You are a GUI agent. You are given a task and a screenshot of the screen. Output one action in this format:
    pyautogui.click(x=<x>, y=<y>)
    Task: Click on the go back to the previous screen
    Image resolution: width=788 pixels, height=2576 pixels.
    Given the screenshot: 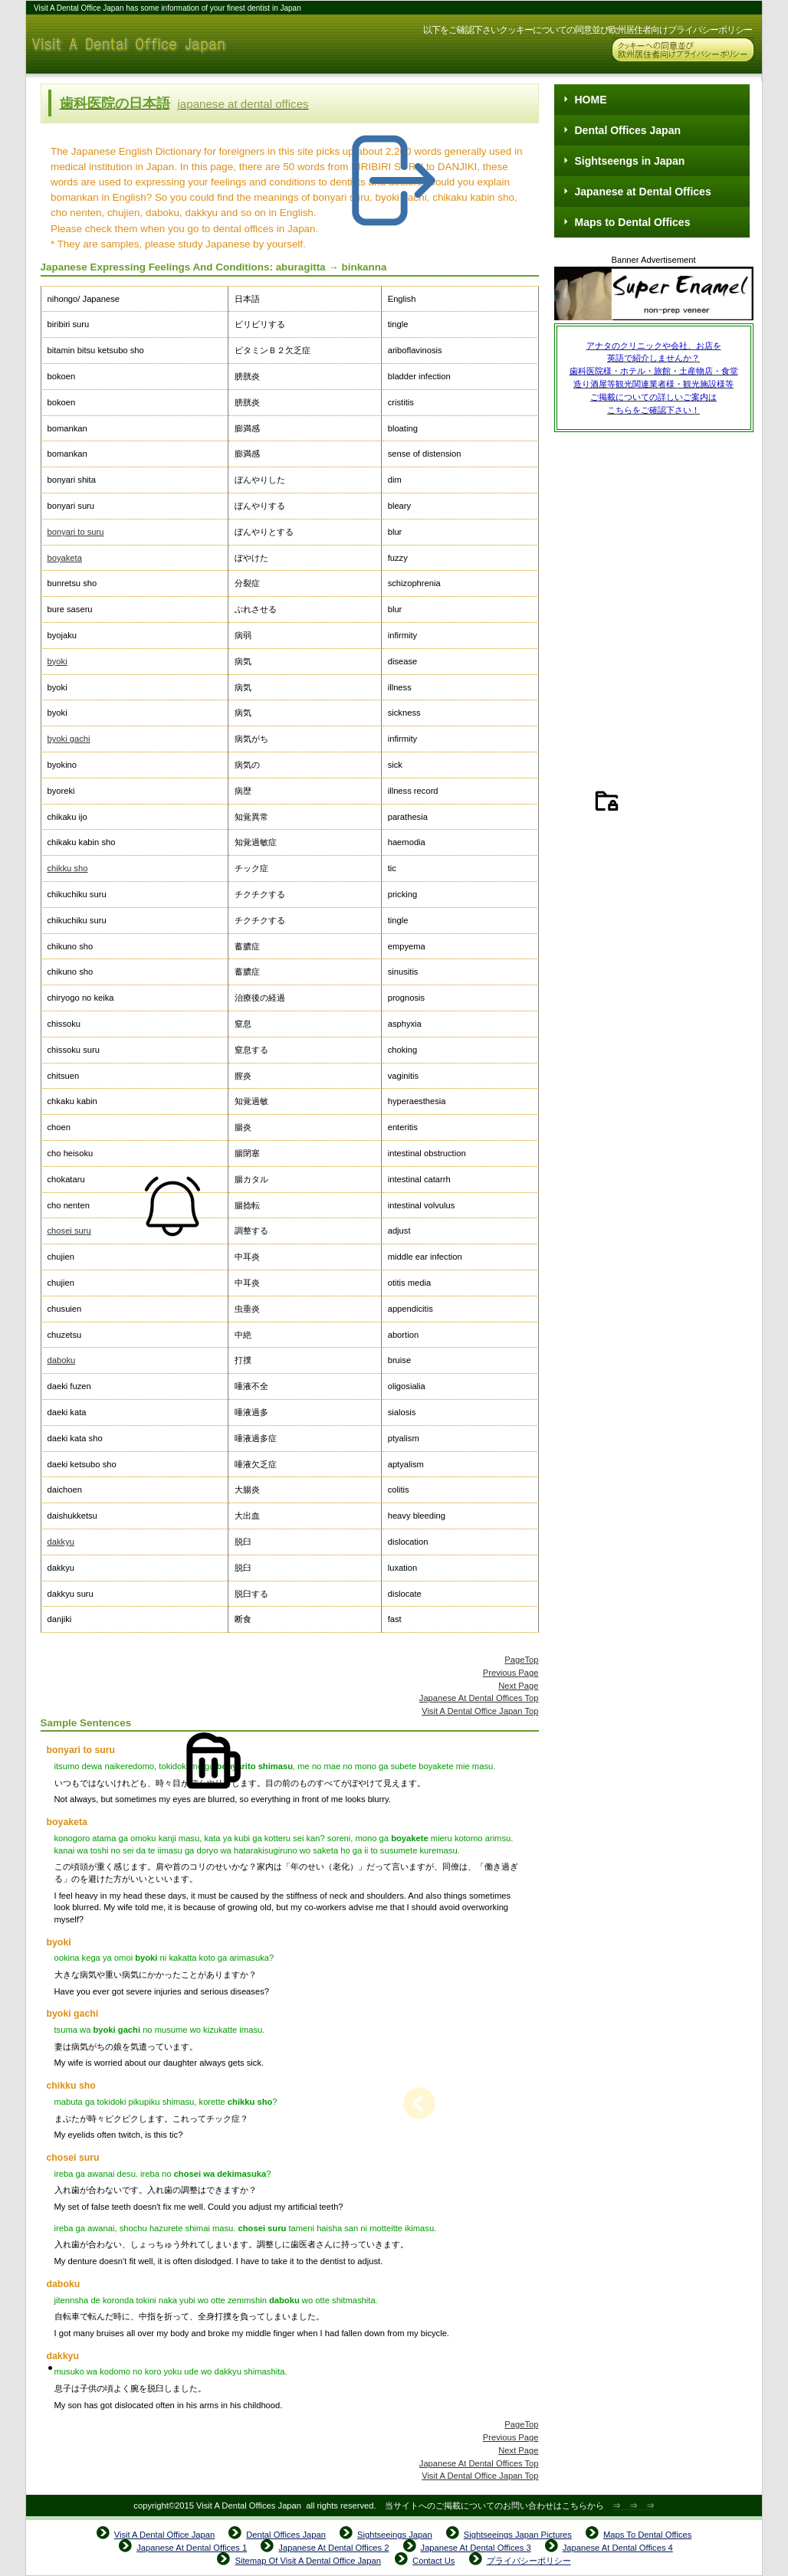 What is the action you would take?
    pyautogui.click(x=419, y=2103)
    